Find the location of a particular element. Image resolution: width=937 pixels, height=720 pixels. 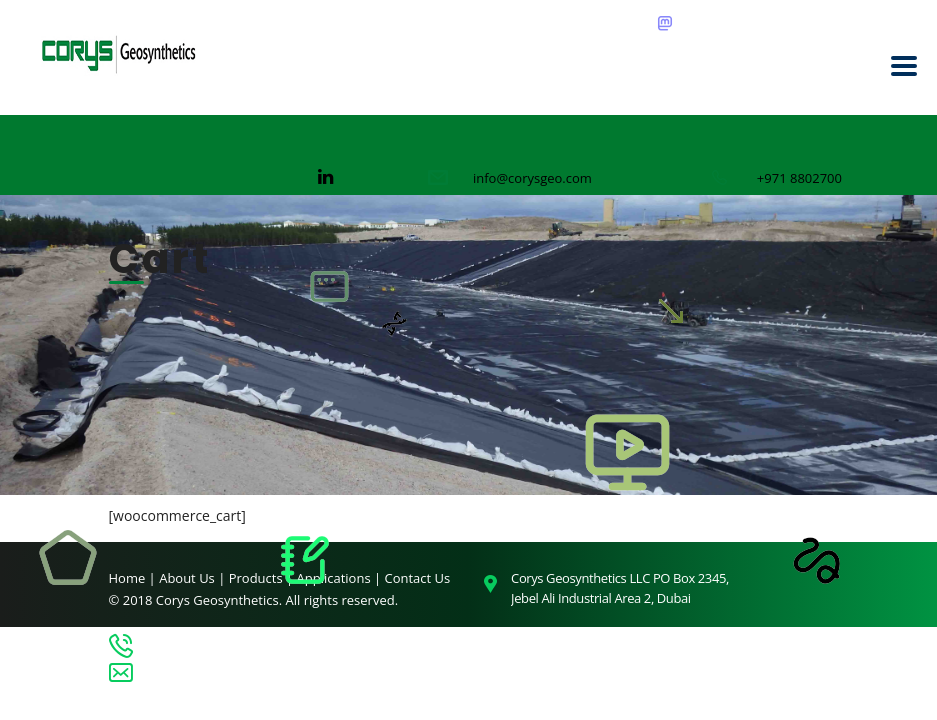

open mastodon app is located at coordinates (665, 23).